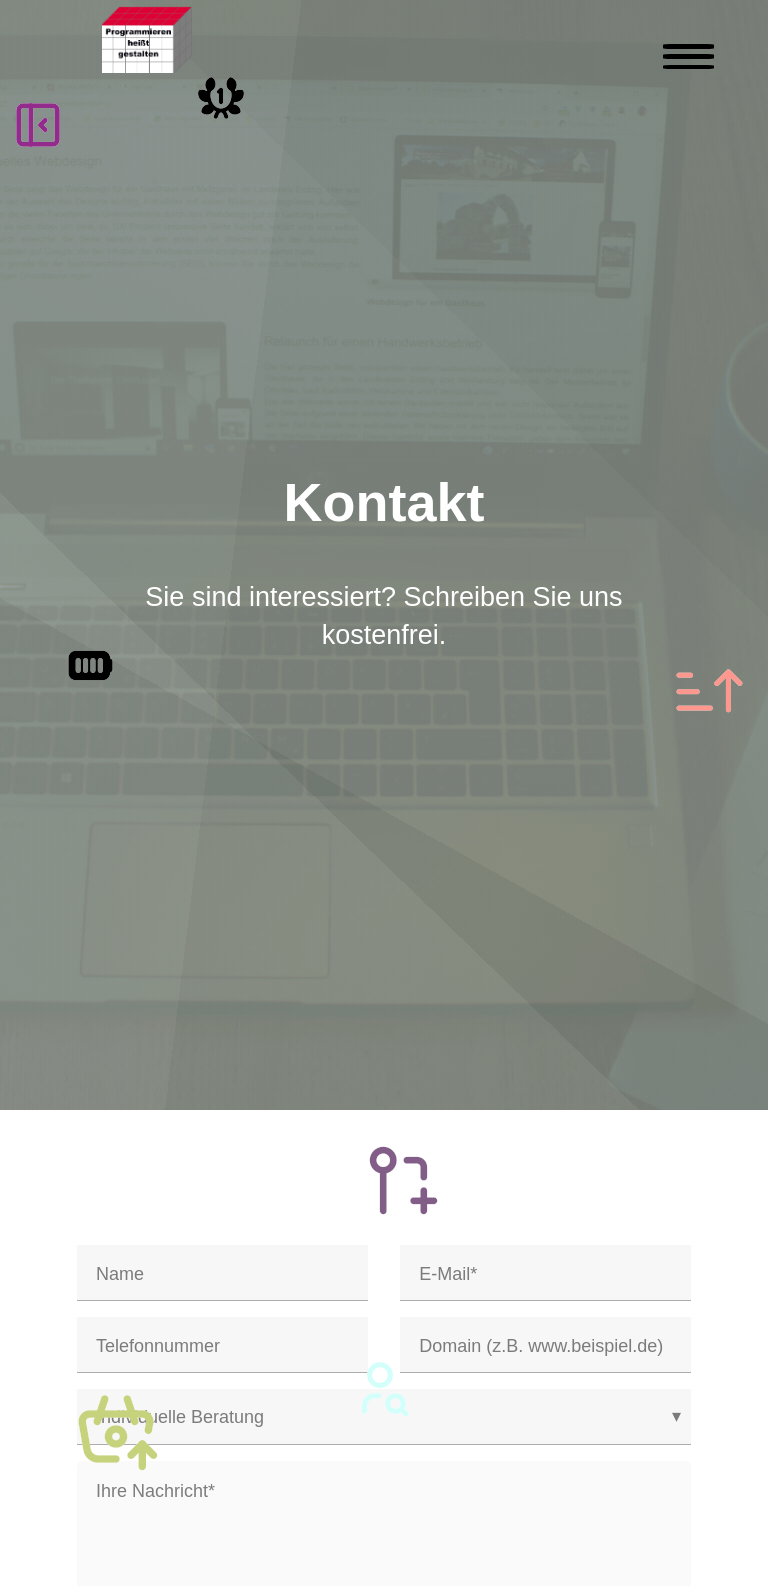 Image resolution: width=768 pixels, height=1586 pixels. I want to click on search for a user or contact, so click(380, 1388).